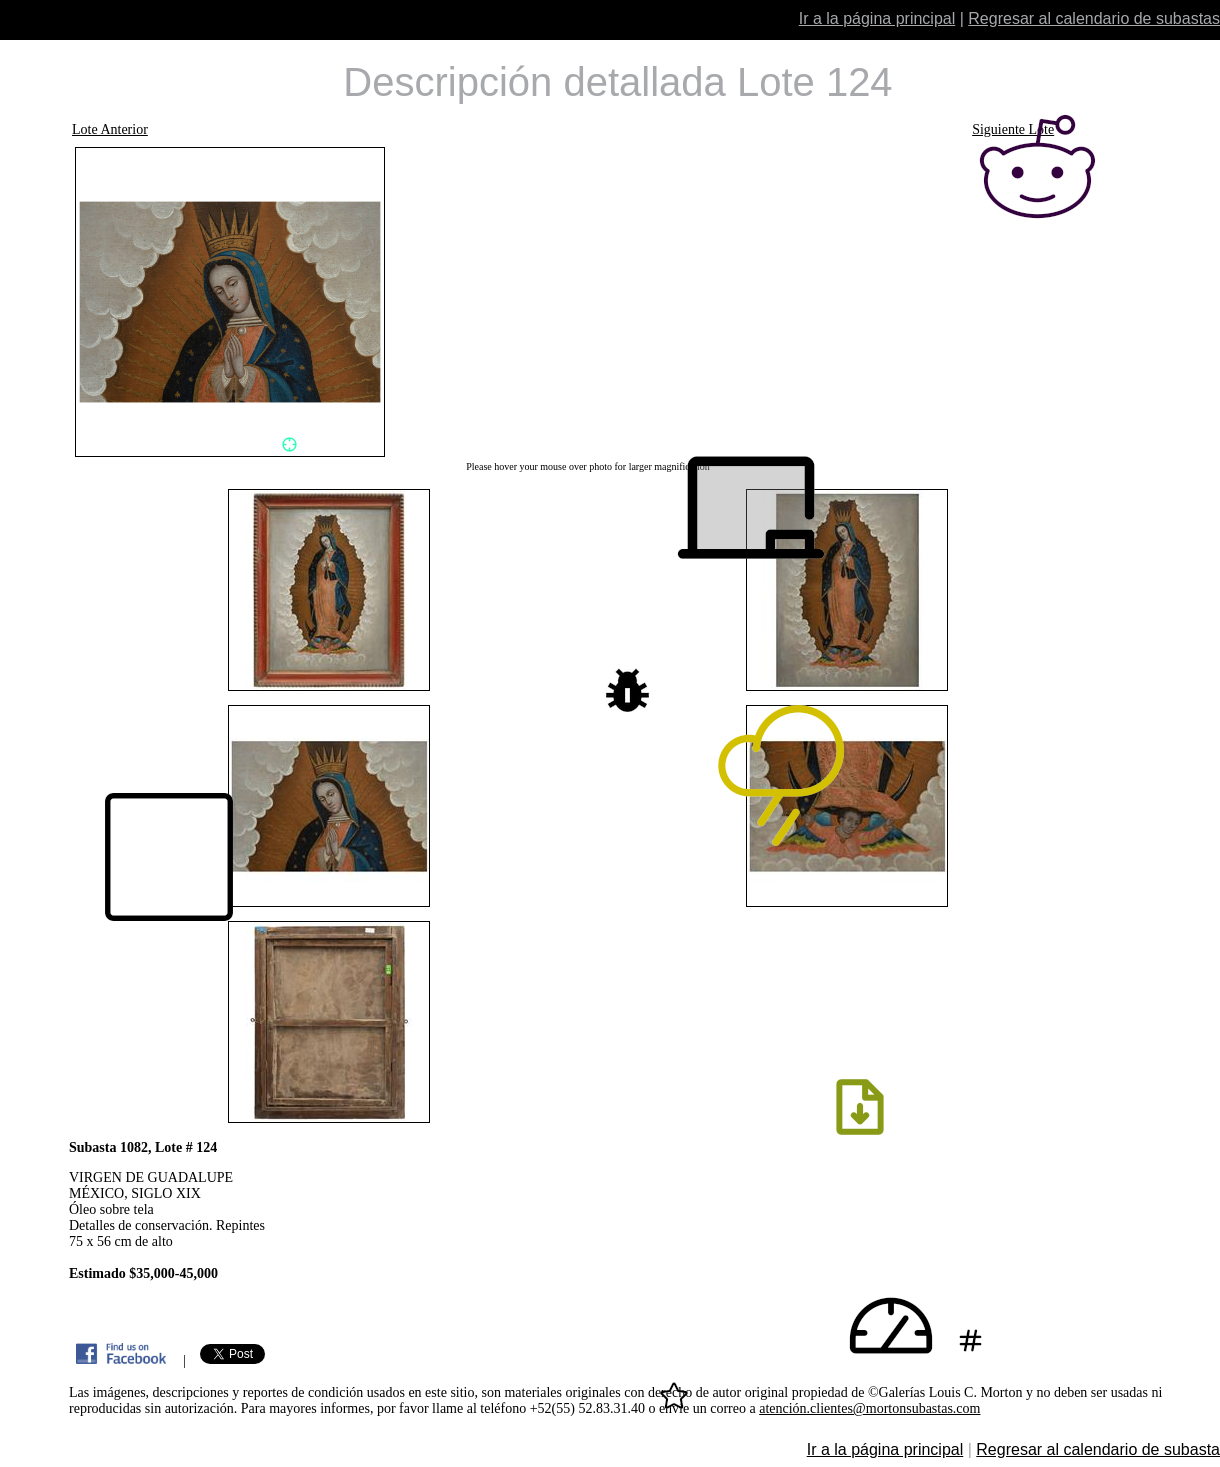  What do you see at coordinates (289, 444) in the screenshot?
I see `center map on current location` at bounding box center [289, 444].